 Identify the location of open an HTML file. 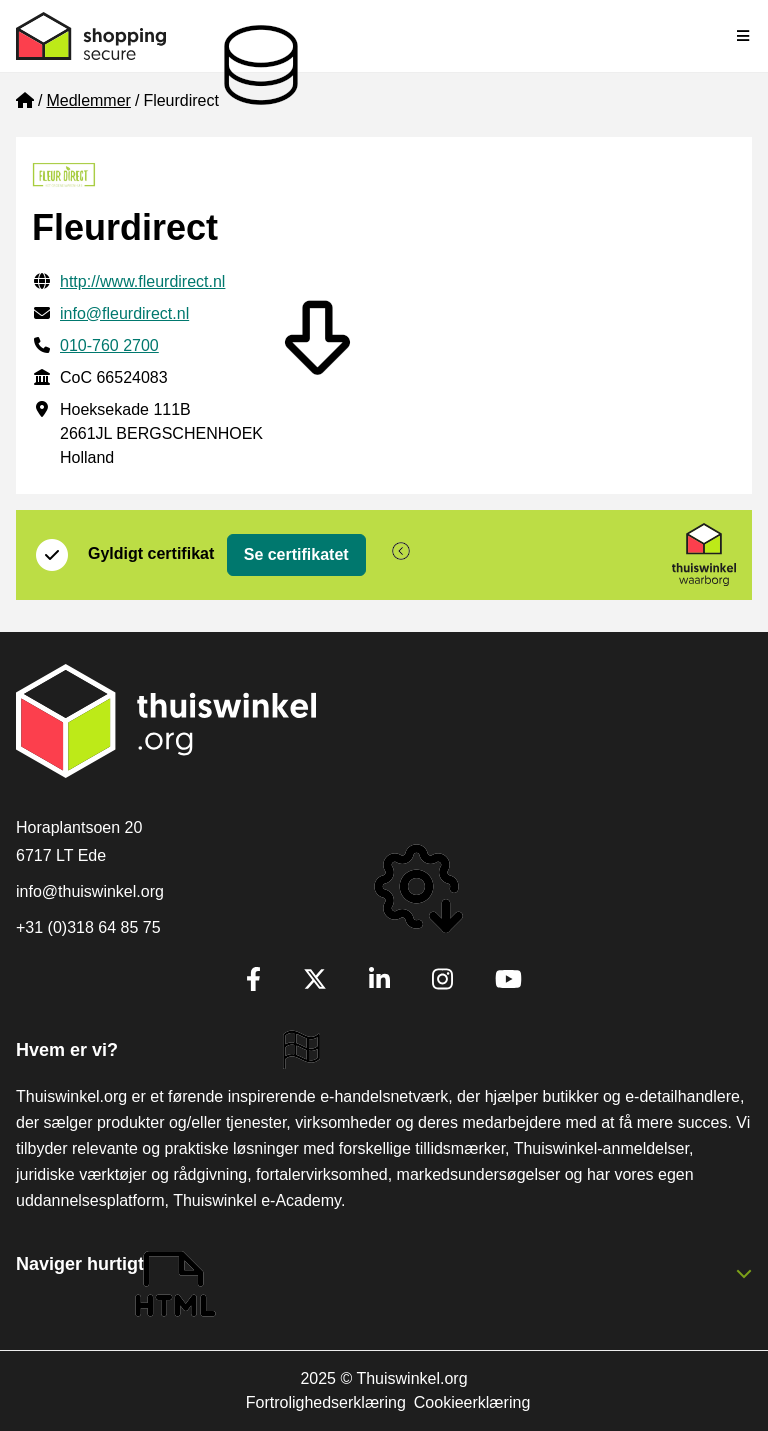
(173, 1286).